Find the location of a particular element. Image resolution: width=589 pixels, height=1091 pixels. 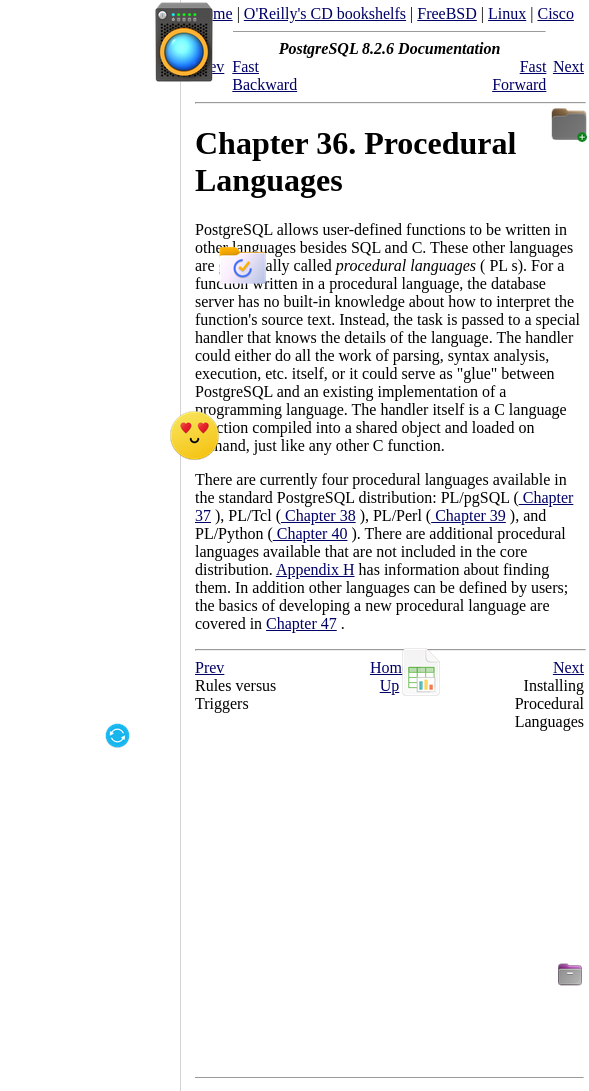

open ticktick tasks folder is located at coordinates (242, 266).